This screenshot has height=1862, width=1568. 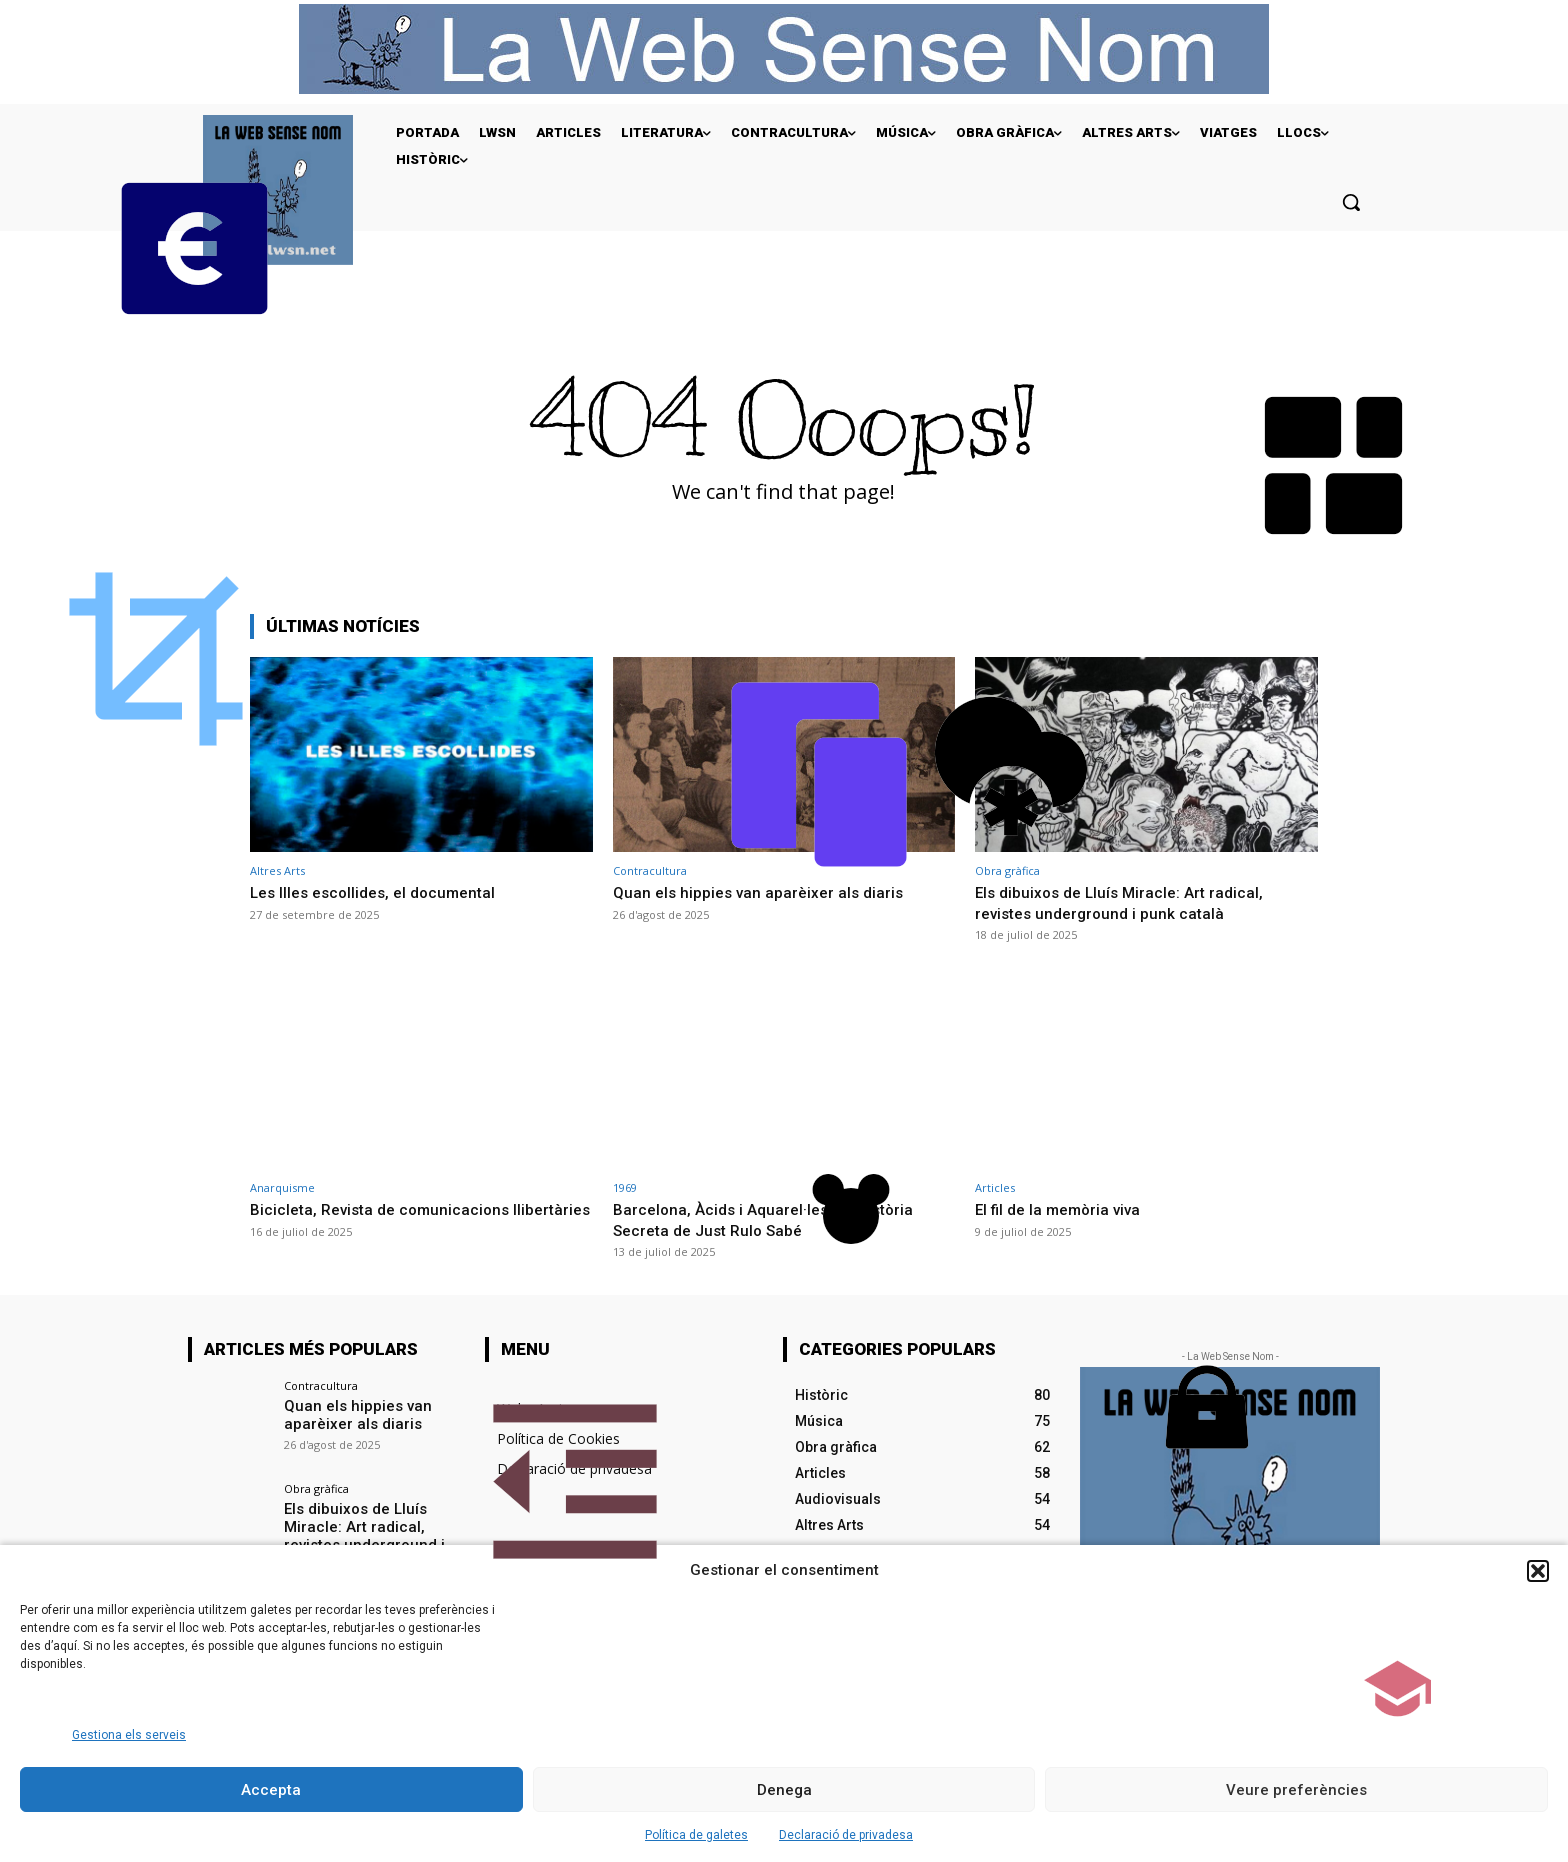 What do you see at coordinates (156, 659) in the screenshot?
I see `crop an image or photo` at bounding box center [156, 659].